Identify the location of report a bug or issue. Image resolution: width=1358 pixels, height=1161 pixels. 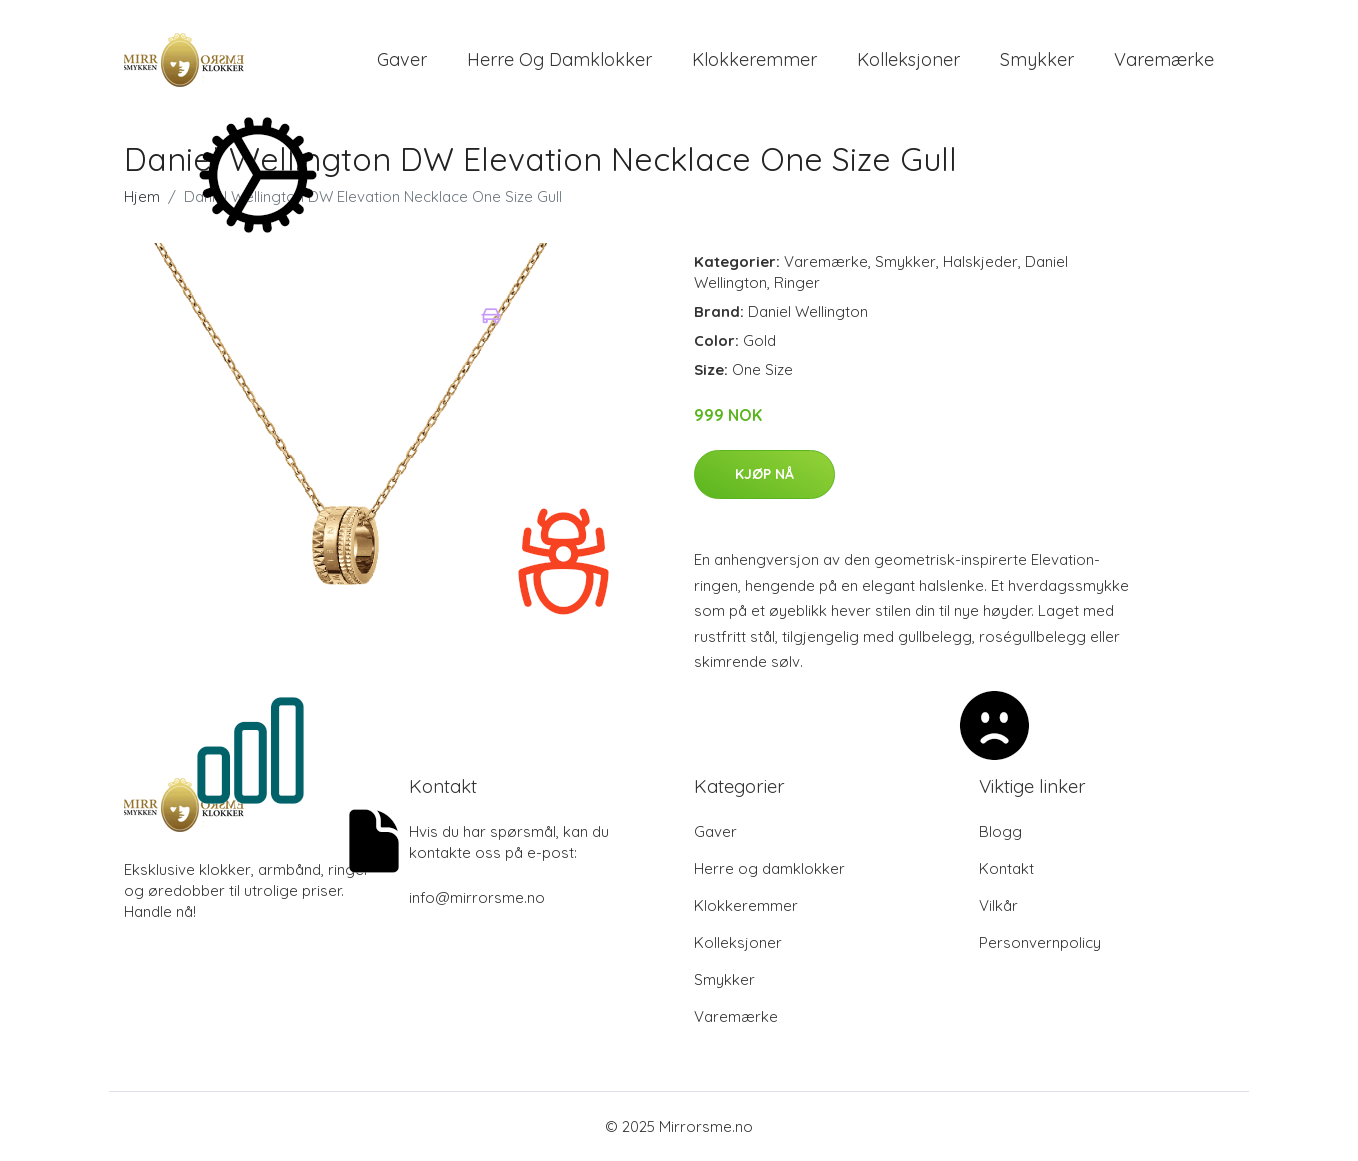
(563, 561).